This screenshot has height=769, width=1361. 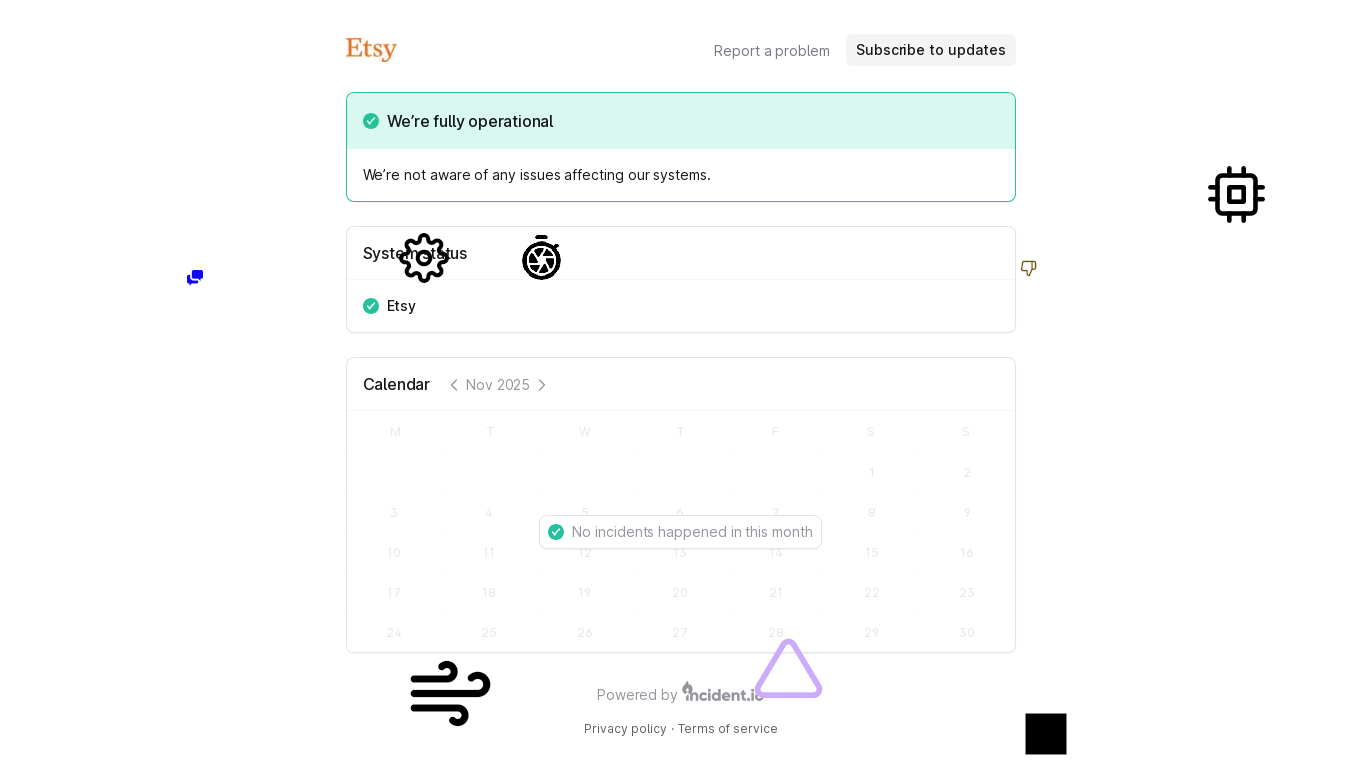 I want to click on view processor or system performance, so click(x=1236, y=194).